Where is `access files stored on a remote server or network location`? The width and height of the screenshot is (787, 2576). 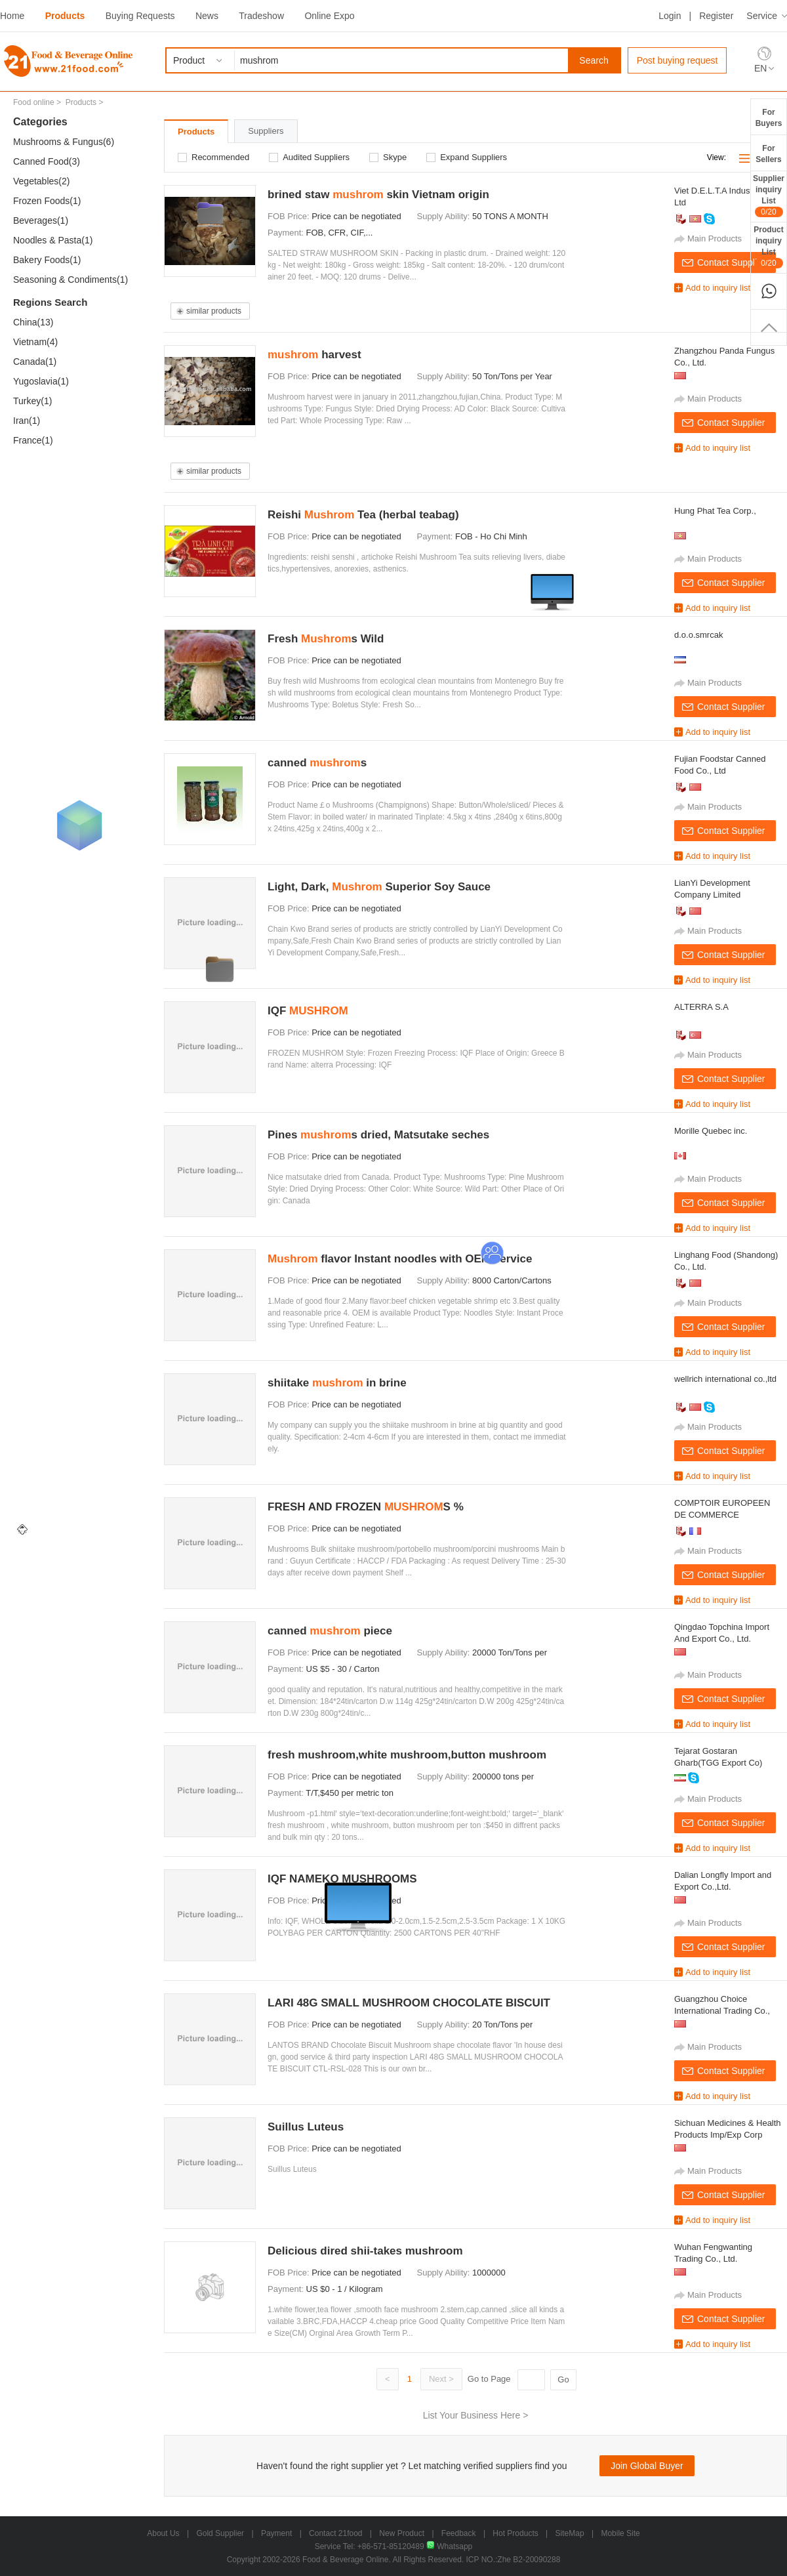
access files stored on a remote server or network location is located at coordinates (210, 214).